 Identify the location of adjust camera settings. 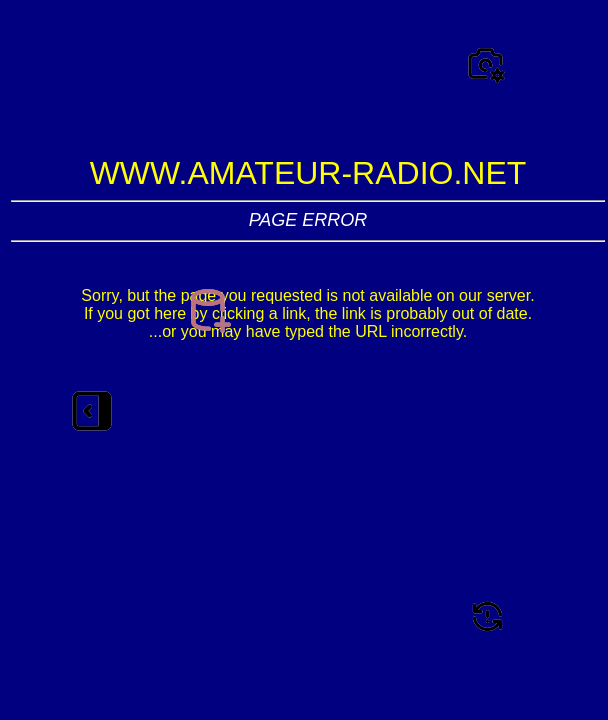
(485, 63).